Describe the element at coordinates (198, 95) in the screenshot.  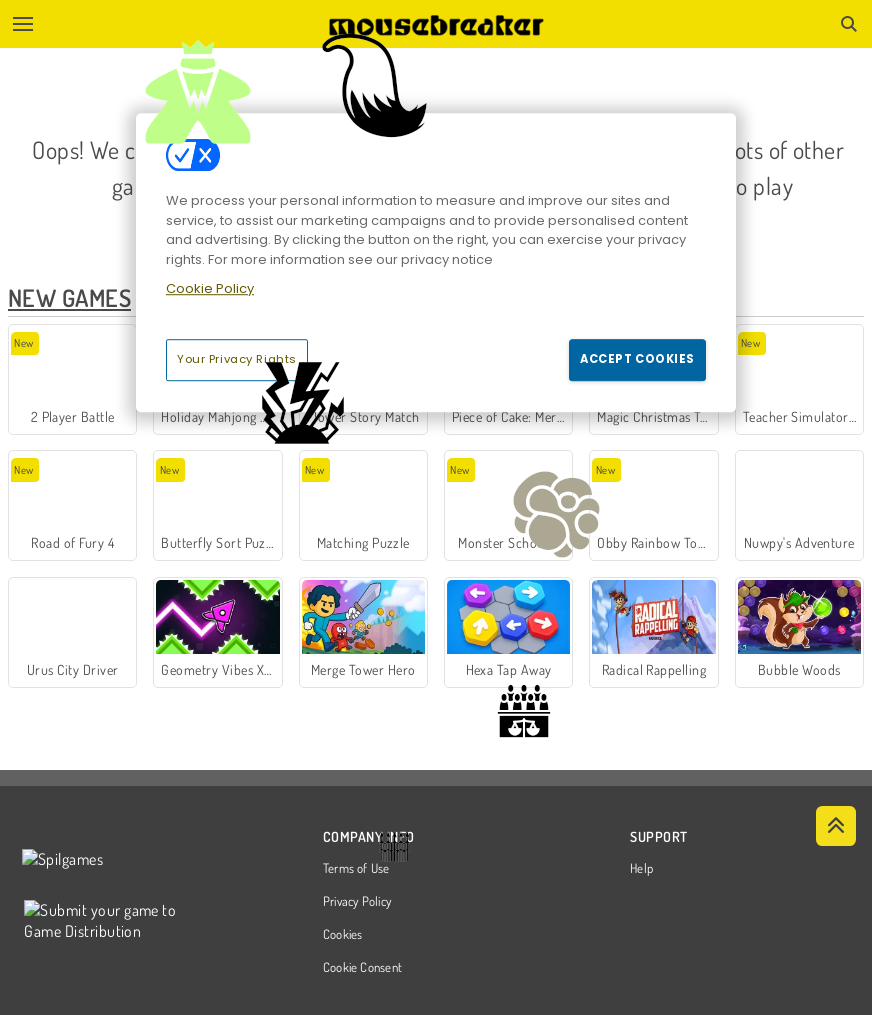
I see `select the king piece in a board game` at that location.